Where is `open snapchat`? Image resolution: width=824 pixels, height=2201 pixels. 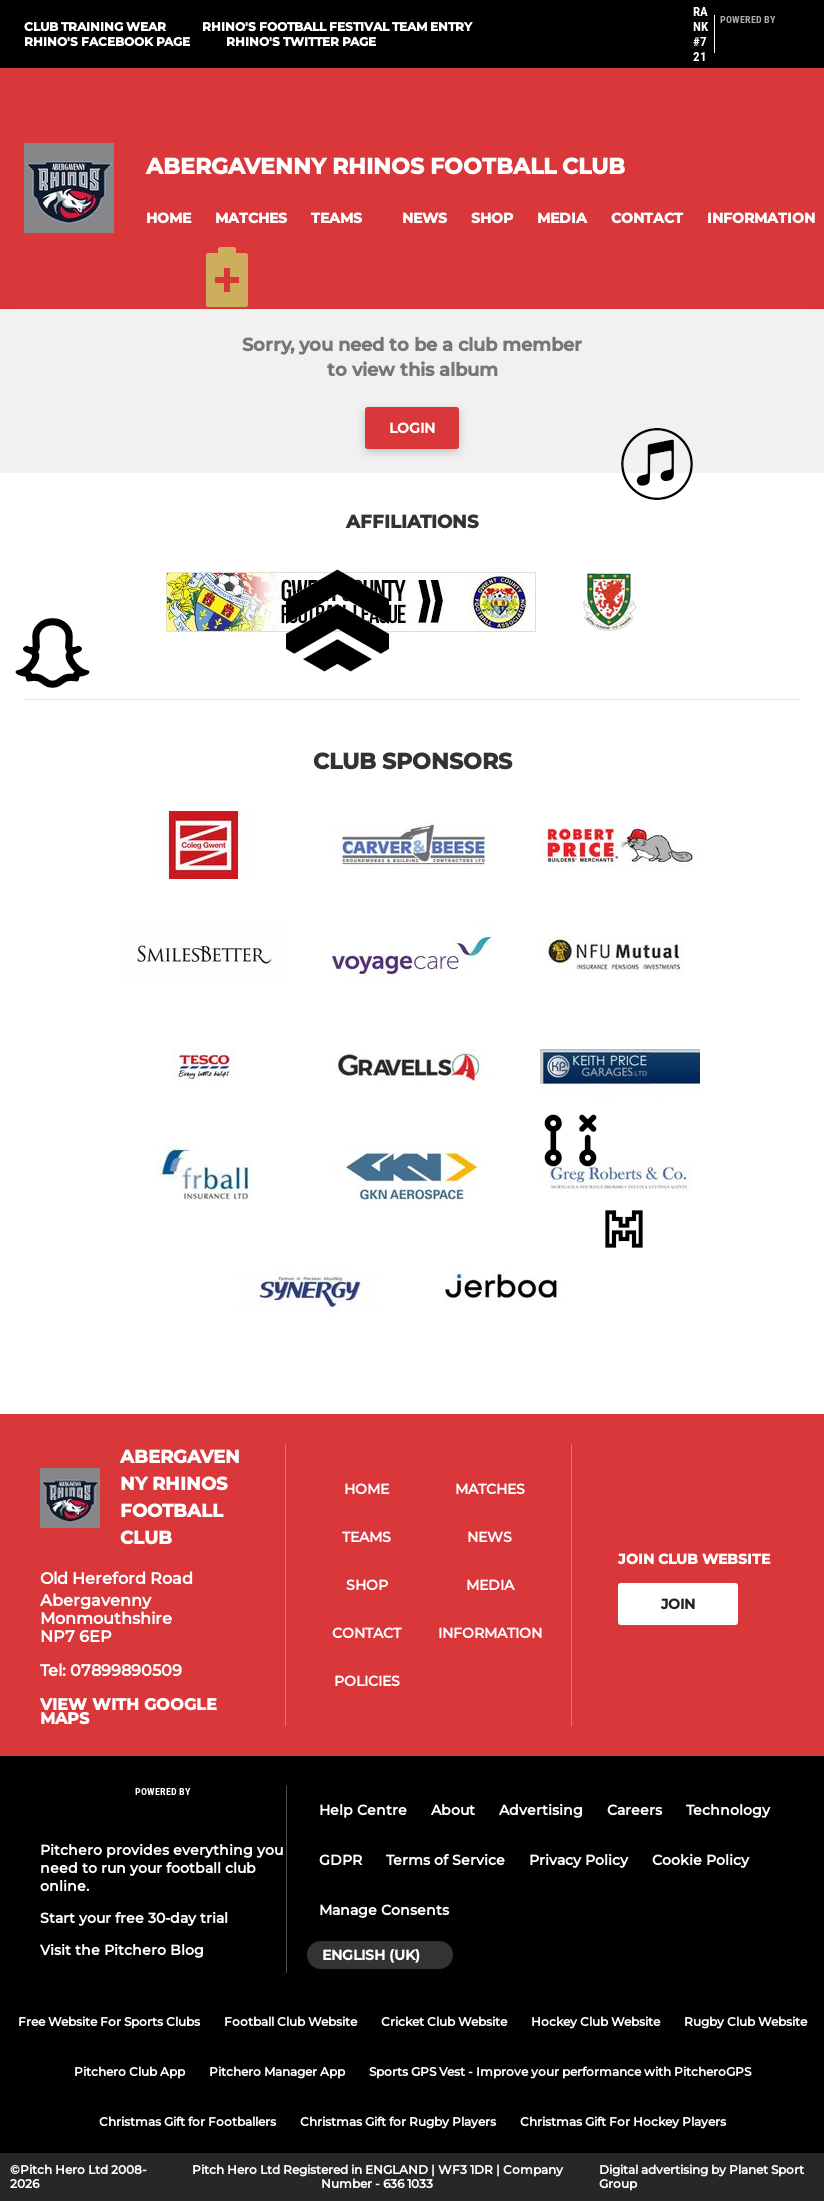
open snapchat is located at coordinates (52, 651).